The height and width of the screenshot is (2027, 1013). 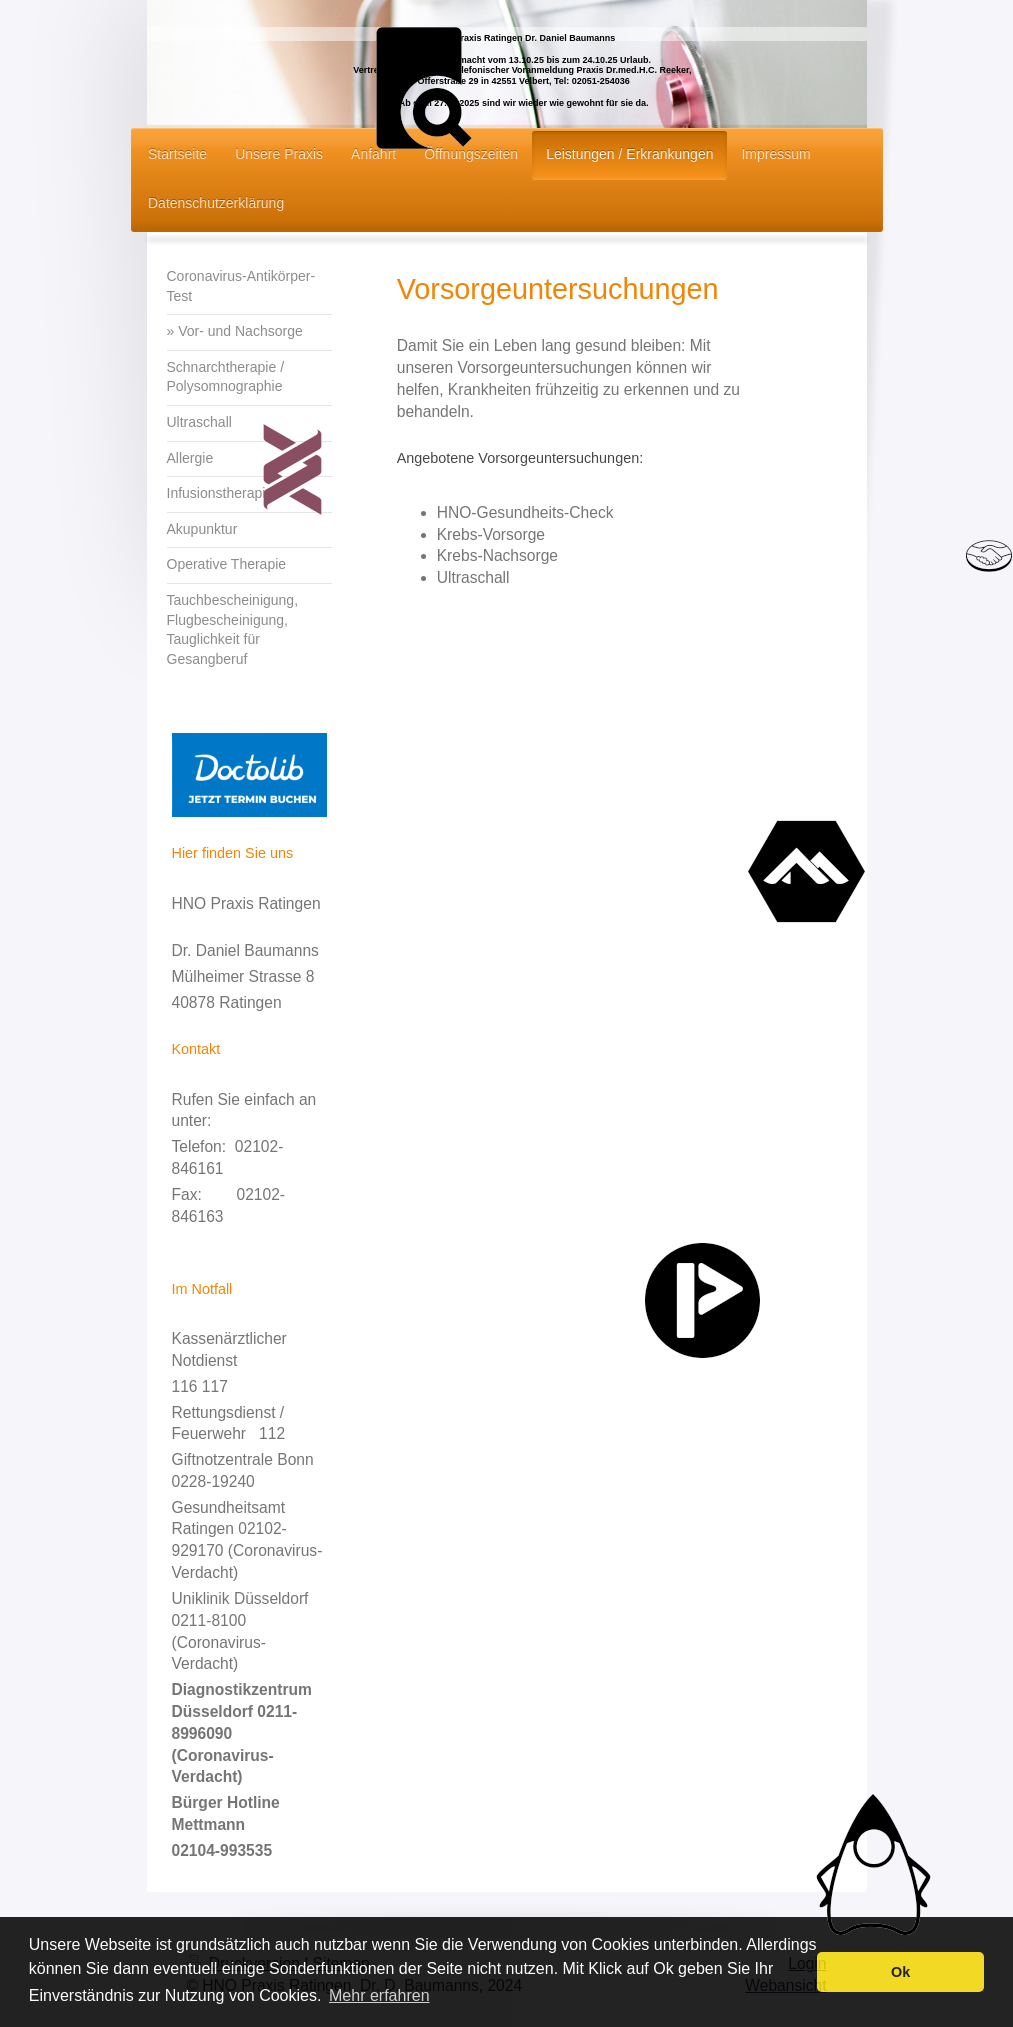 I want to click on pay with mercado pago, so click(x=989, y=556).